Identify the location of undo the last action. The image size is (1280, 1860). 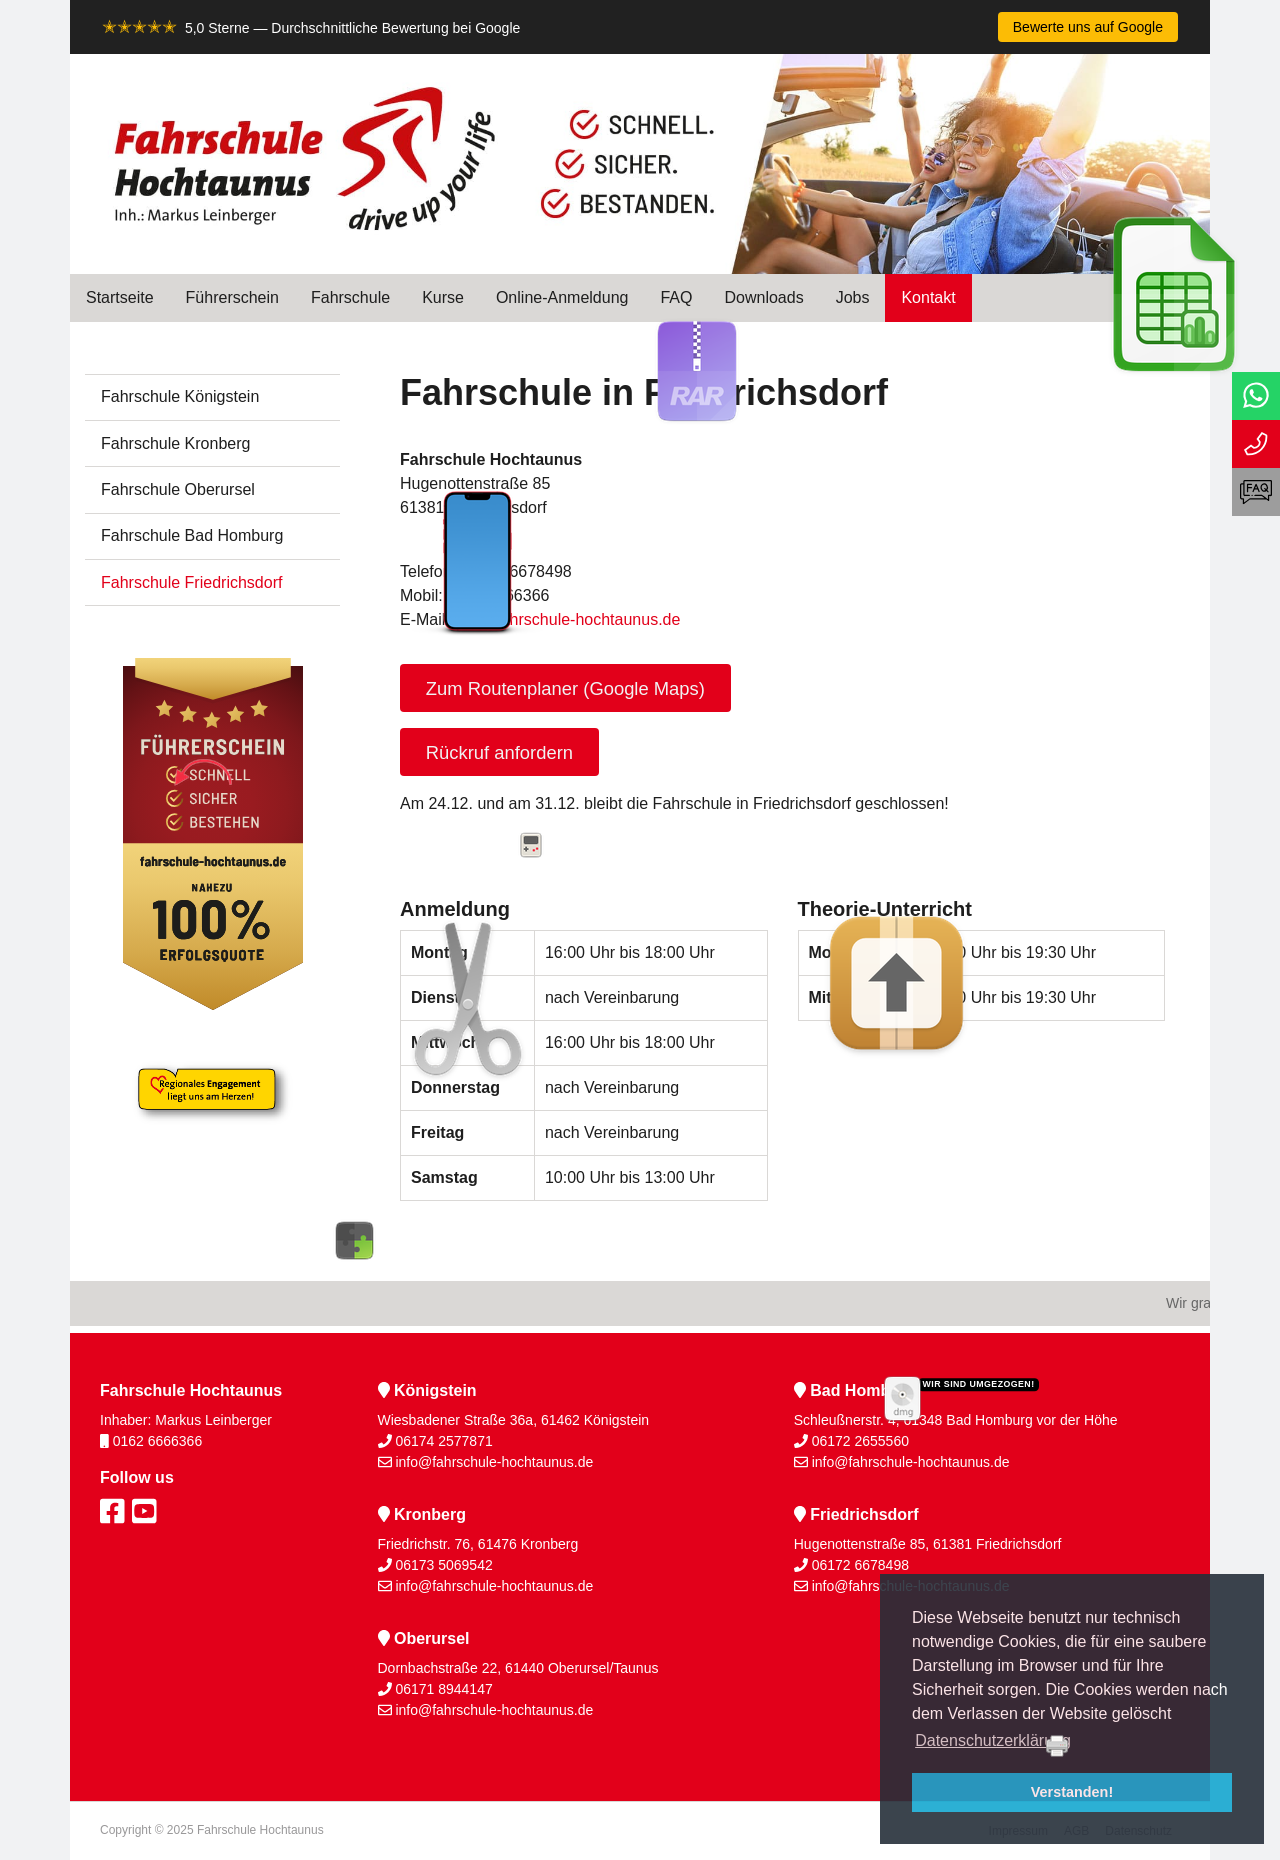
(203, 772).